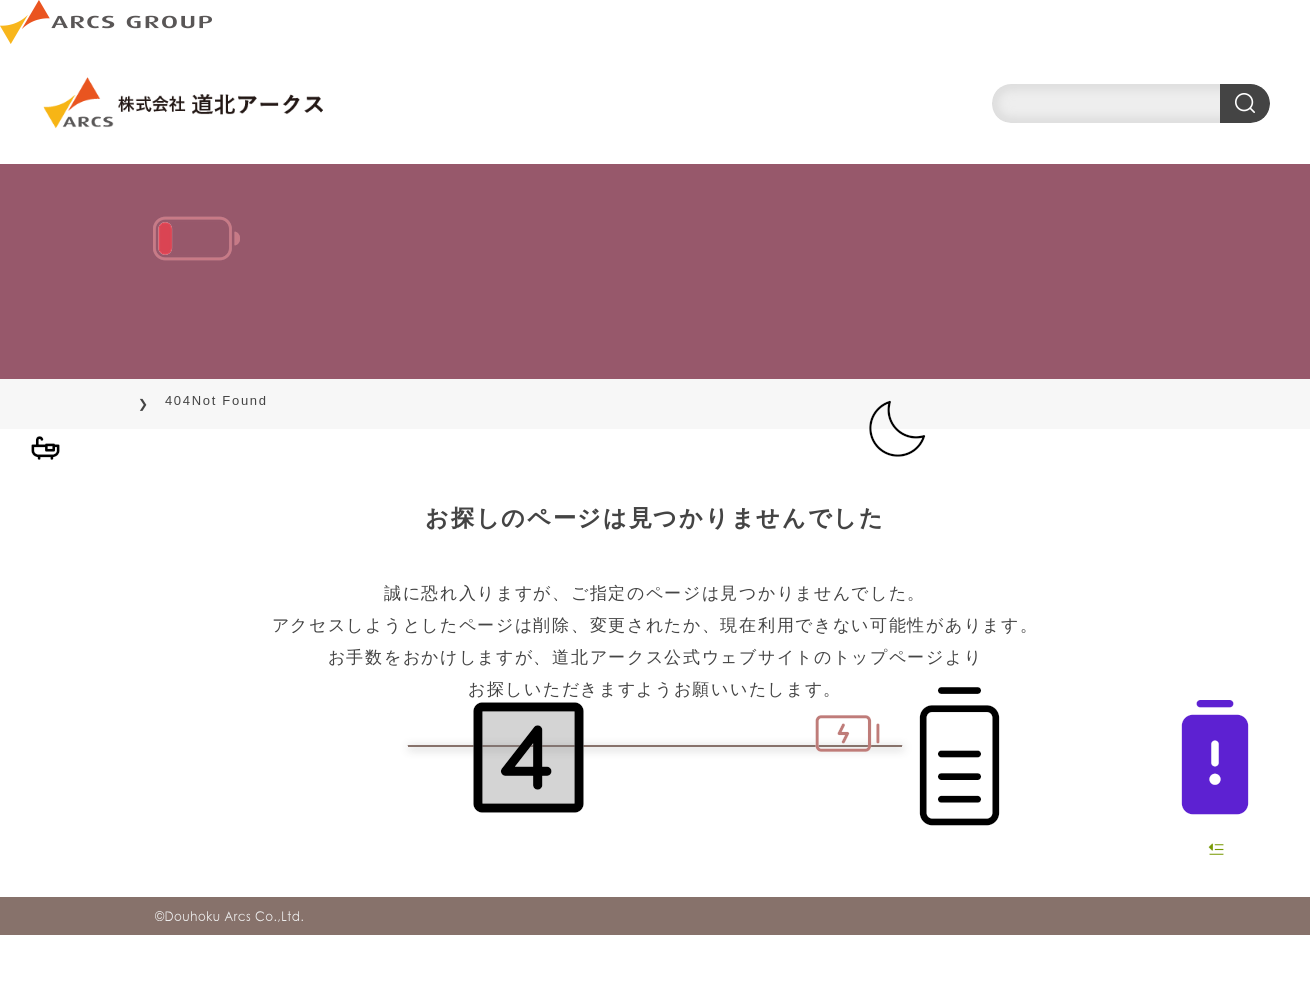 This screenshot has height=997, width=1310. Describe the element at coordinates (45, 448) in the screenshot. I see `indicates bathroom amenities available` at that location.